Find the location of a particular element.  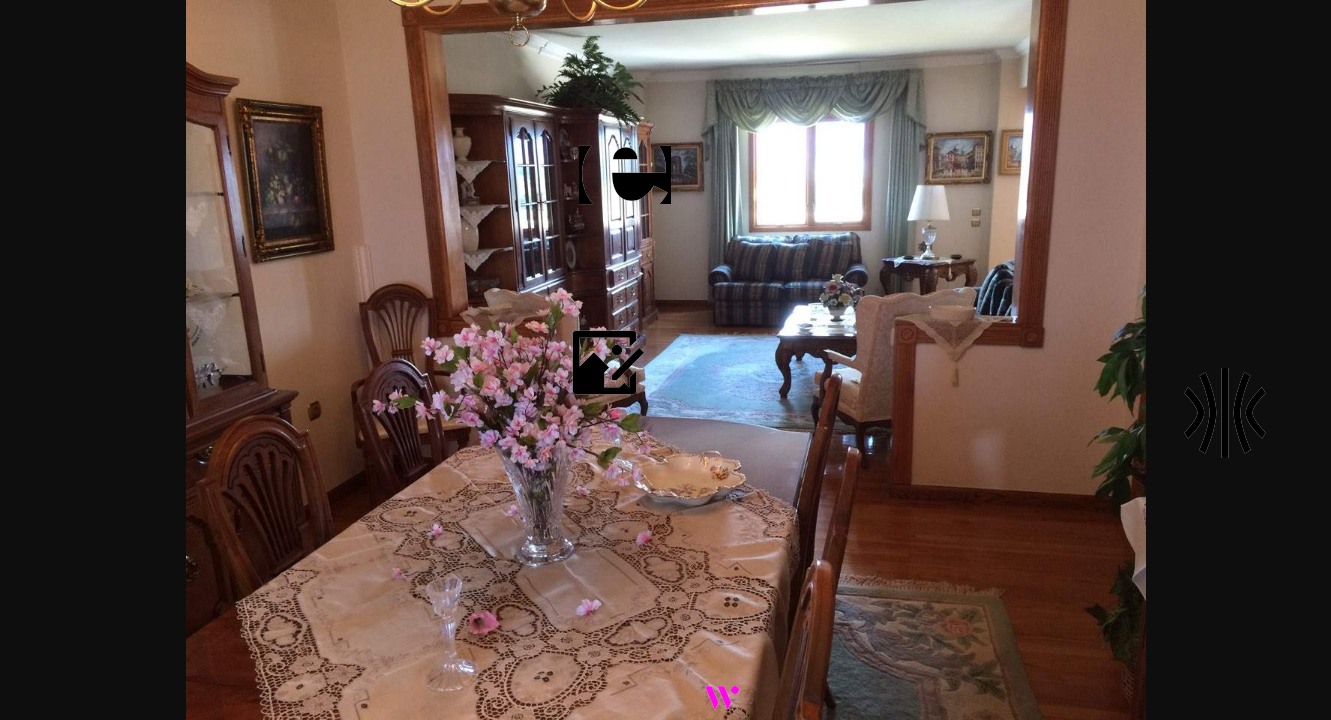

talos logo is located at coordinates (1225, 413).